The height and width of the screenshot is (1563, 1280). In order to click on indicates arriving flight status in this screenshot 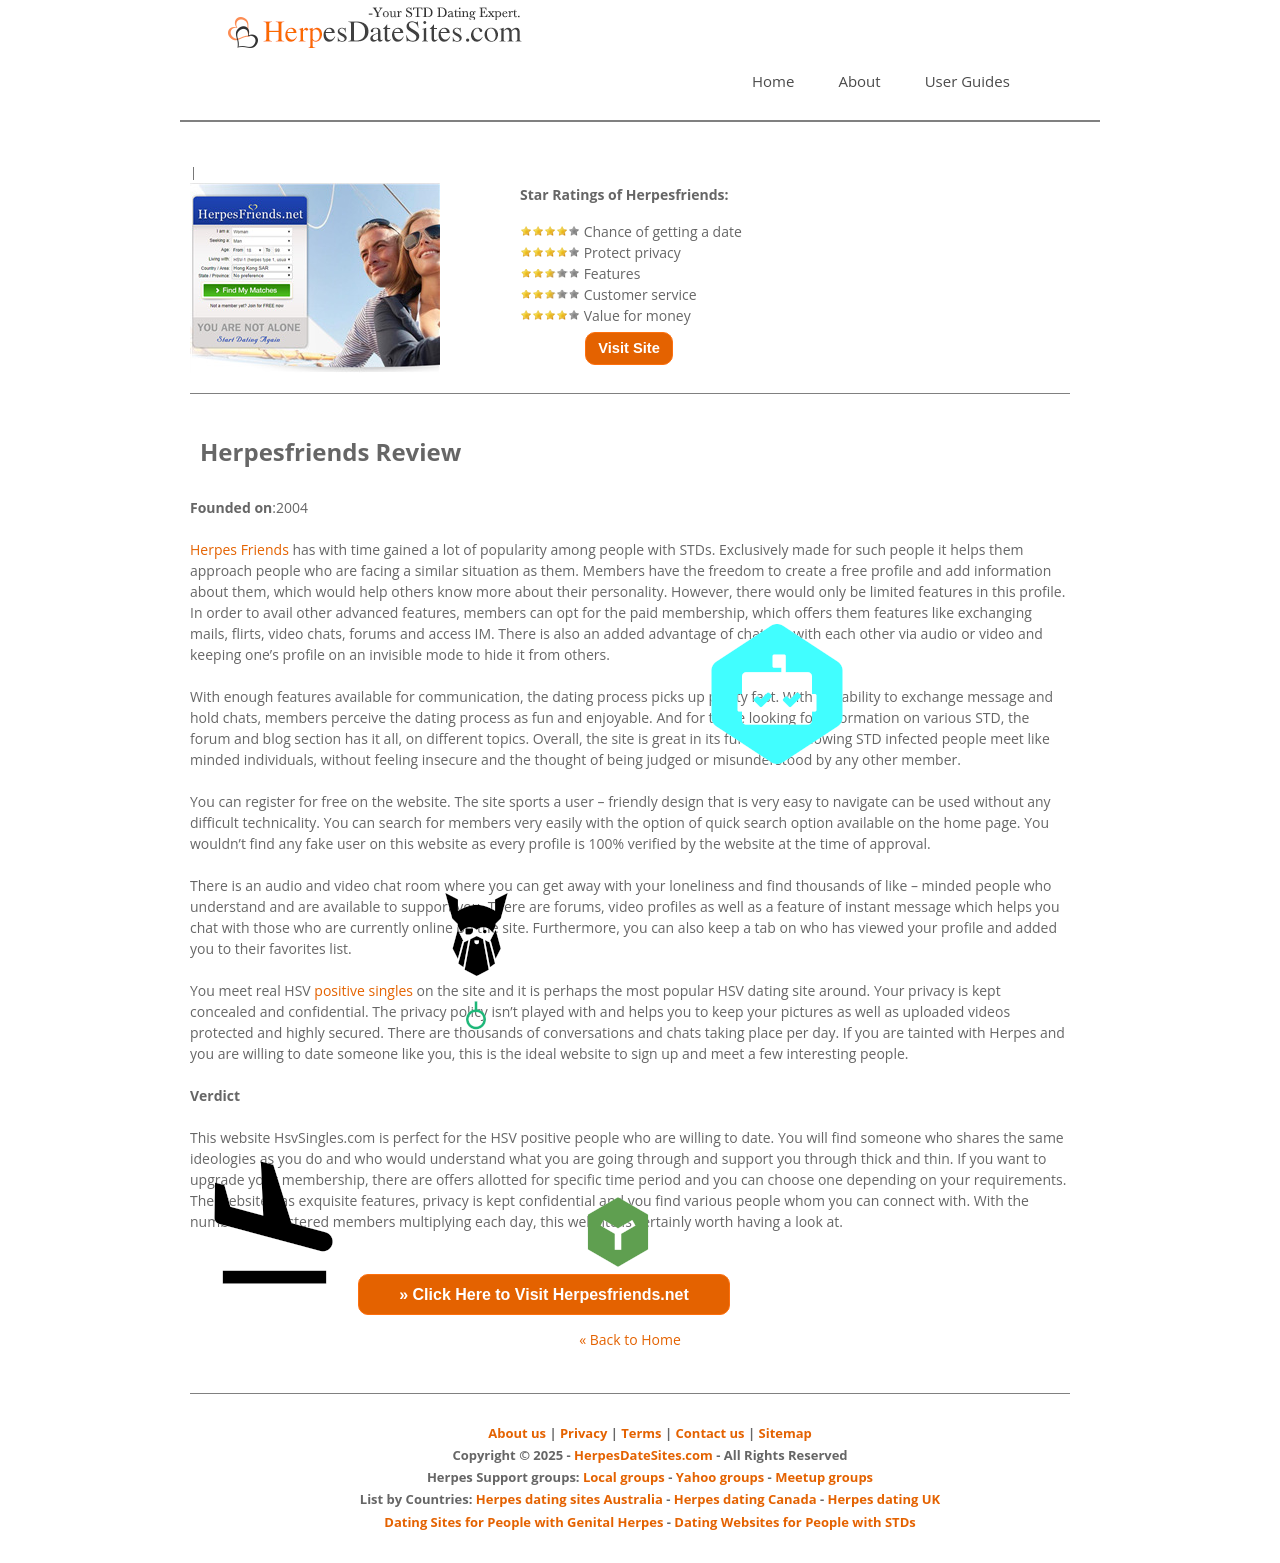, I will do `click(274, 1225)`.